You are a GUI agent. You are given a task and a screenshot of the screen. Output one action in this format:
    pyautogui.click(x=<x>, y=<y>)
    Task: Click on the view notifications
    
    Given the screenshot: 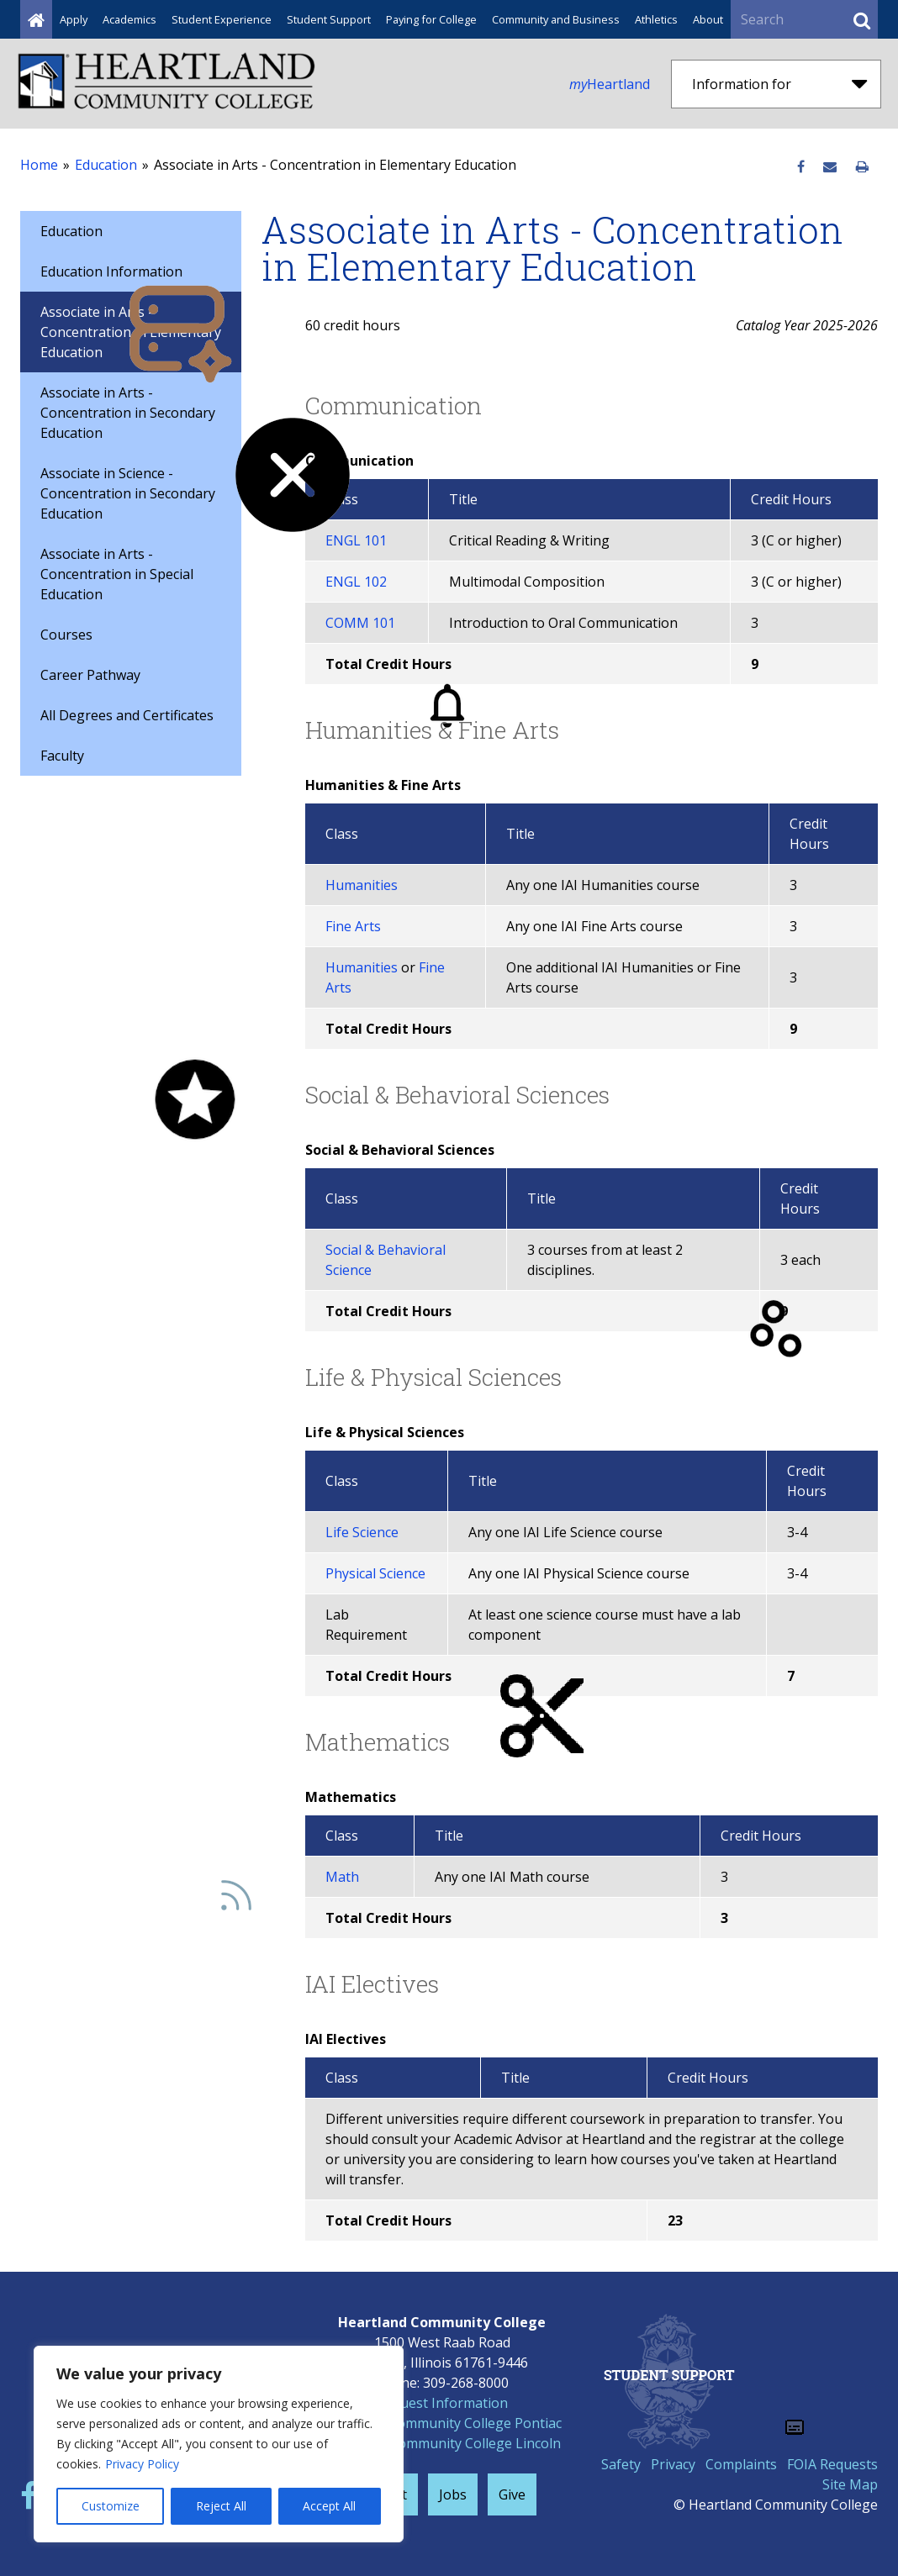 What is the action you would take?
    pyautogui.click(x=447, y=705)
    